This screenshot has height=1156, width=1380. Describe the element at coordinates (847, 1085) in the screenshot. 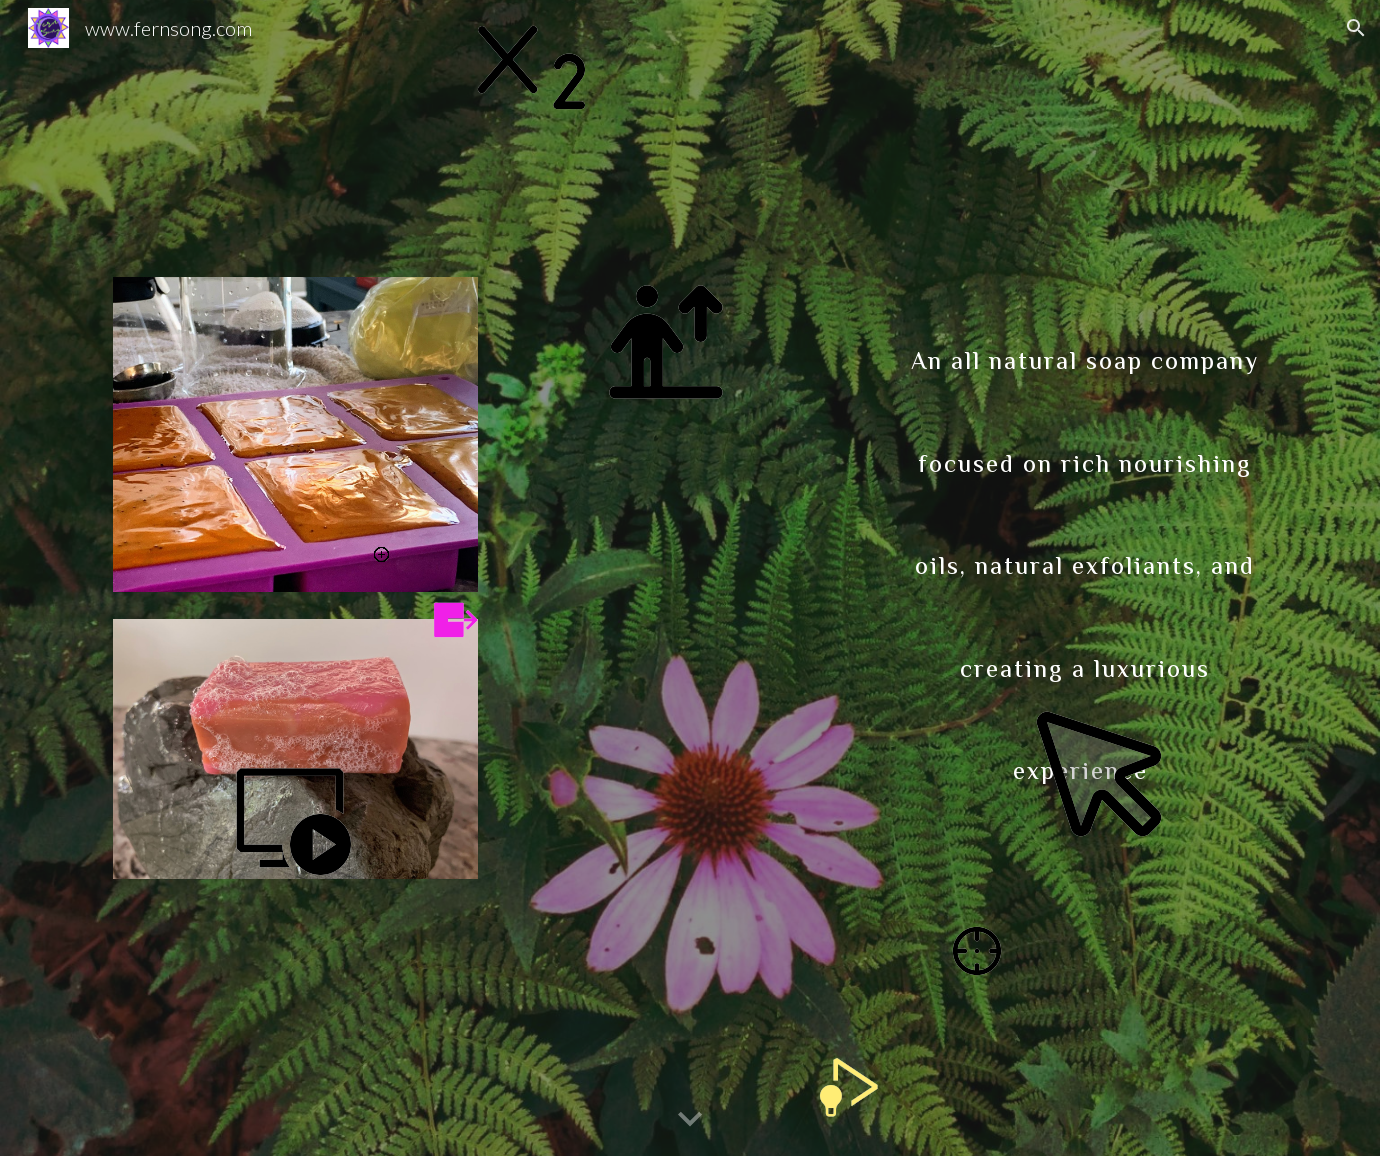

I see `run tests with code coverage` at that location.